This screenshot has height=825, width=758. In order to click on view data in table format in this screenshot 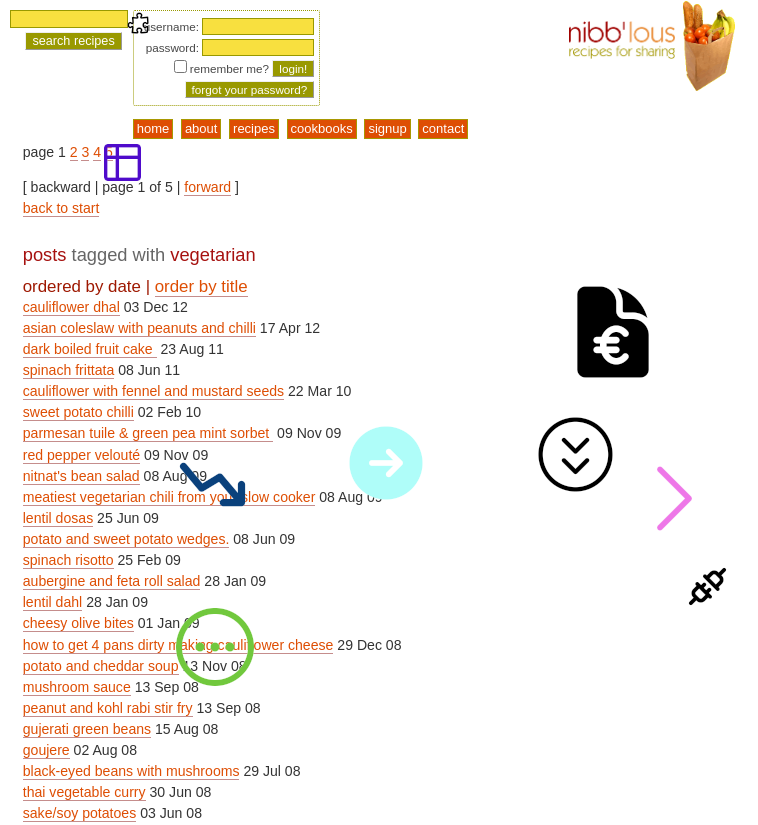, I will do `click(122, 162)`.